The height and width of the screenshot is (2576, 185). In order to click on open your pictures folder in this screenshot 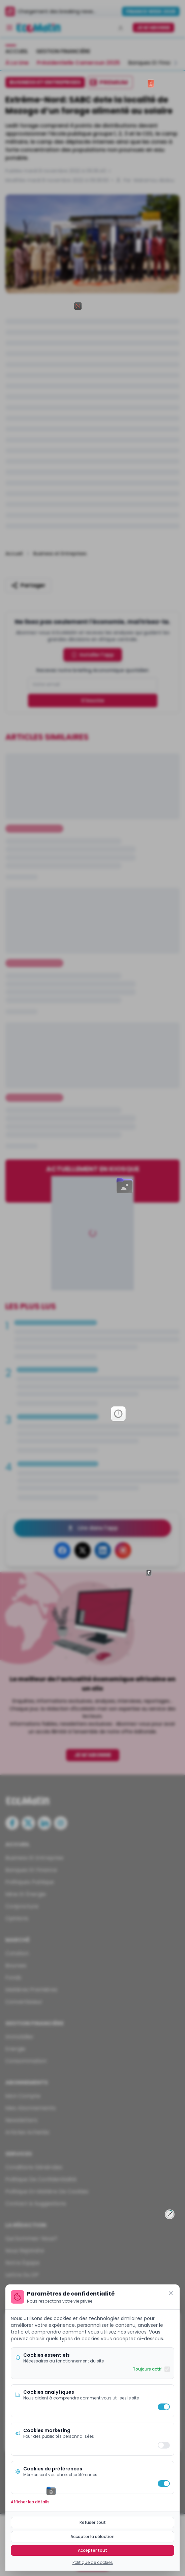, I will do `click(124, 1185)`.